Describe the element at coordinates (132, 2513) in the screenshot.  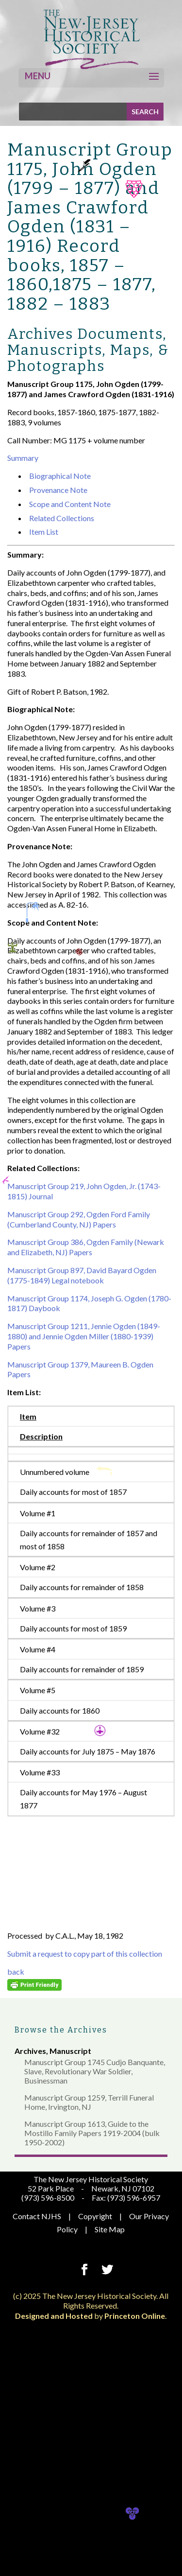
I see `indicates a trinity or three-way connection system` at that location.